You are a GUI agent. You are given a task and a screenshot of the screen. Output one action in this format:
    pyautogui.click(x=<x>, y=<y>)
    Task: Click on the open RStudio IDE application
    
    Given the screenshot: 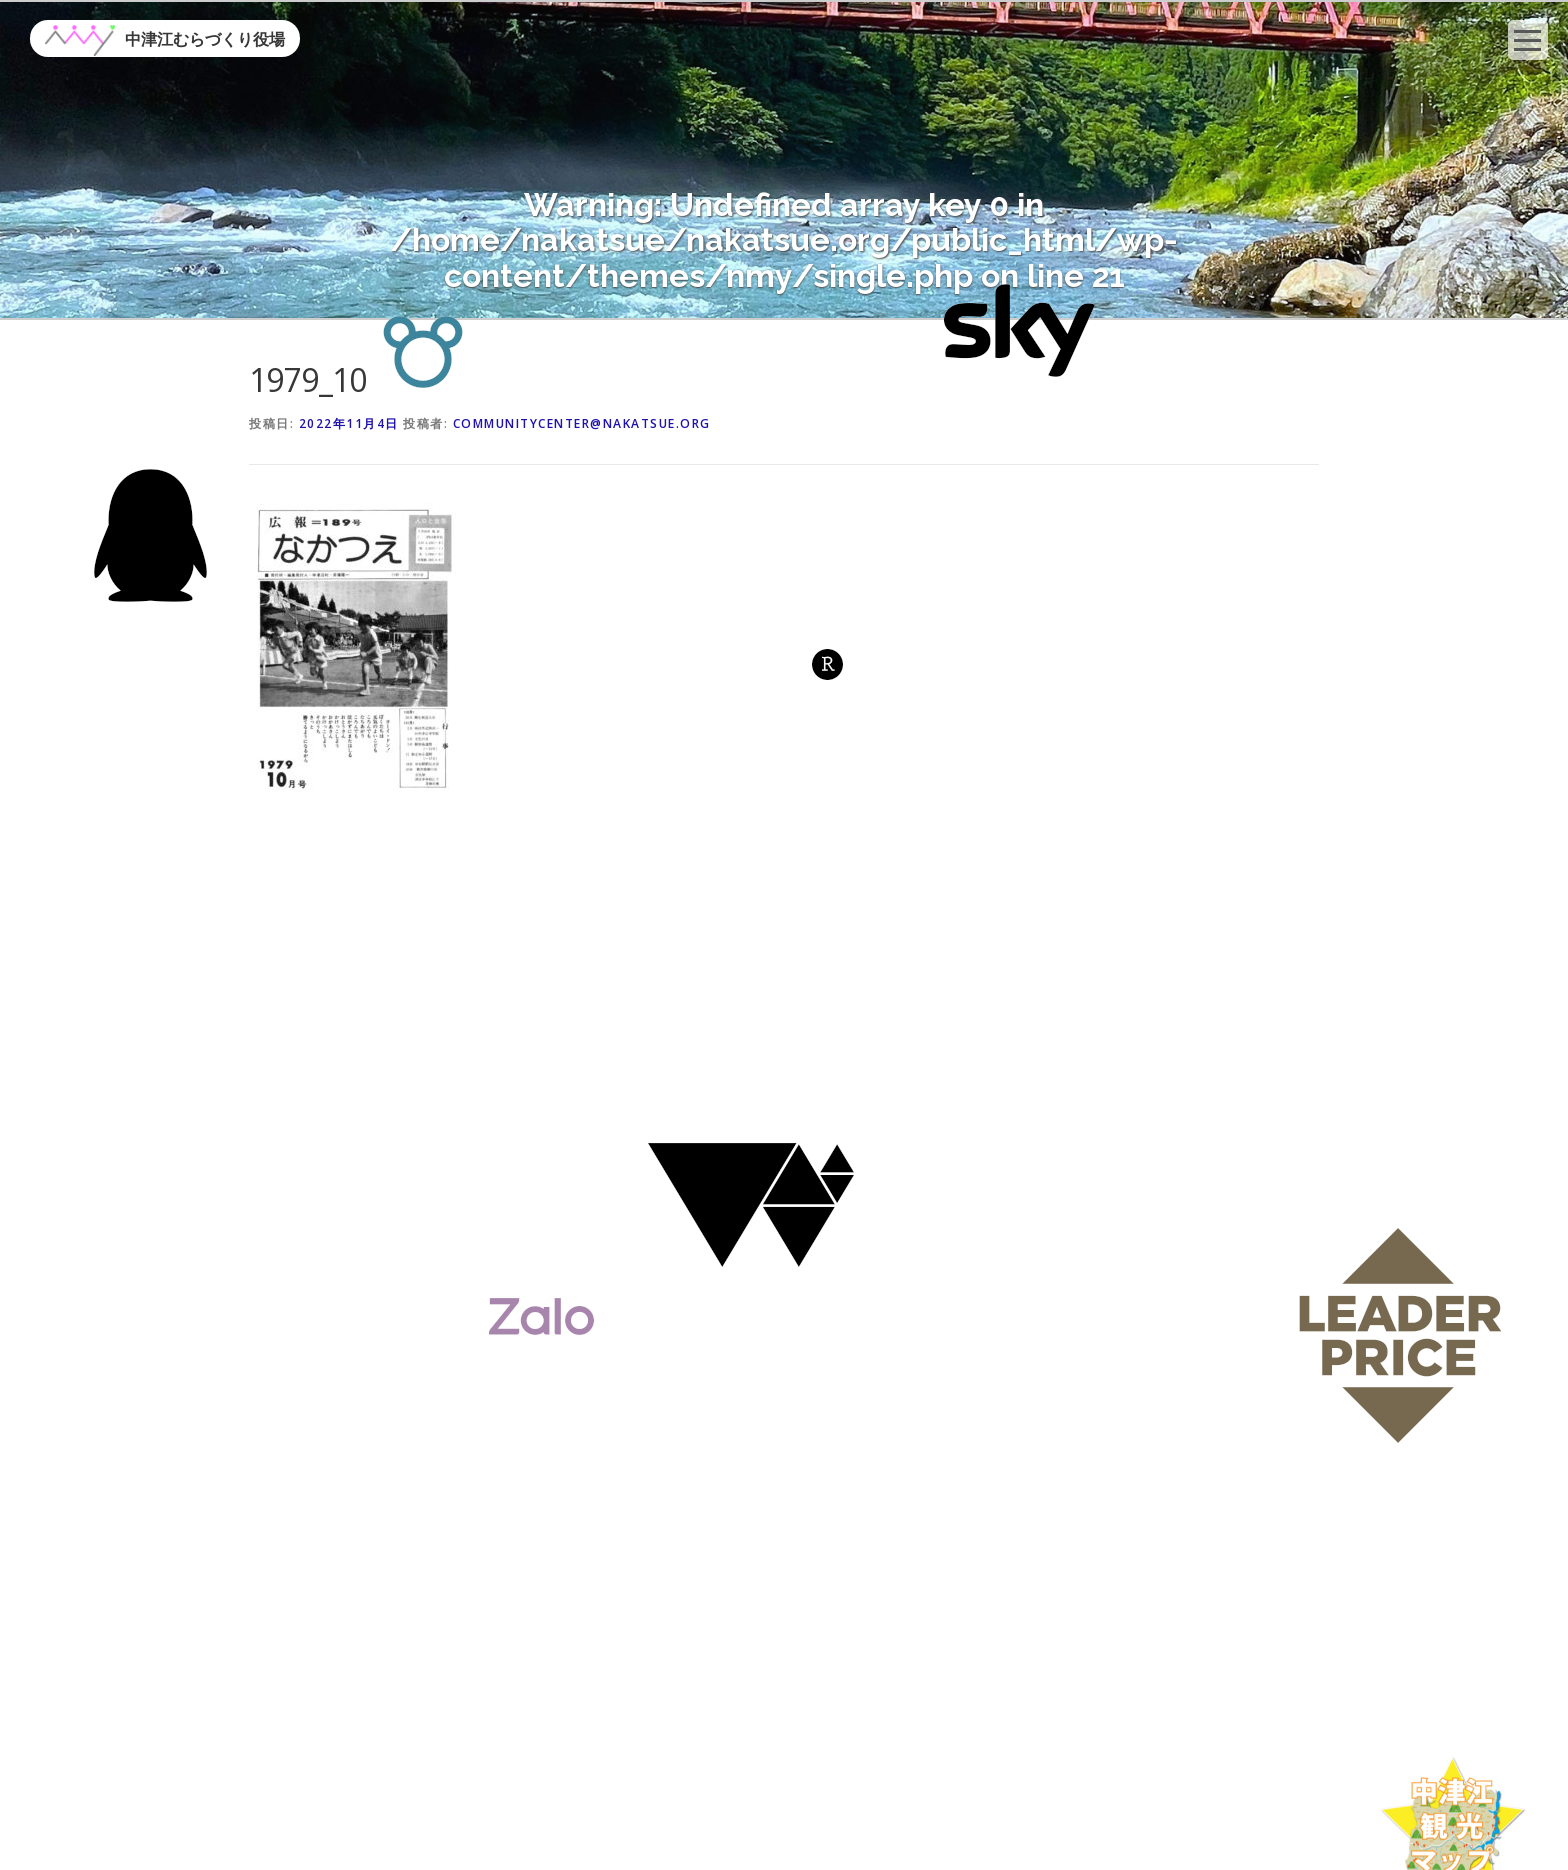 What is the action you would take?
    pyautogui.click(x=827, y=664)
    